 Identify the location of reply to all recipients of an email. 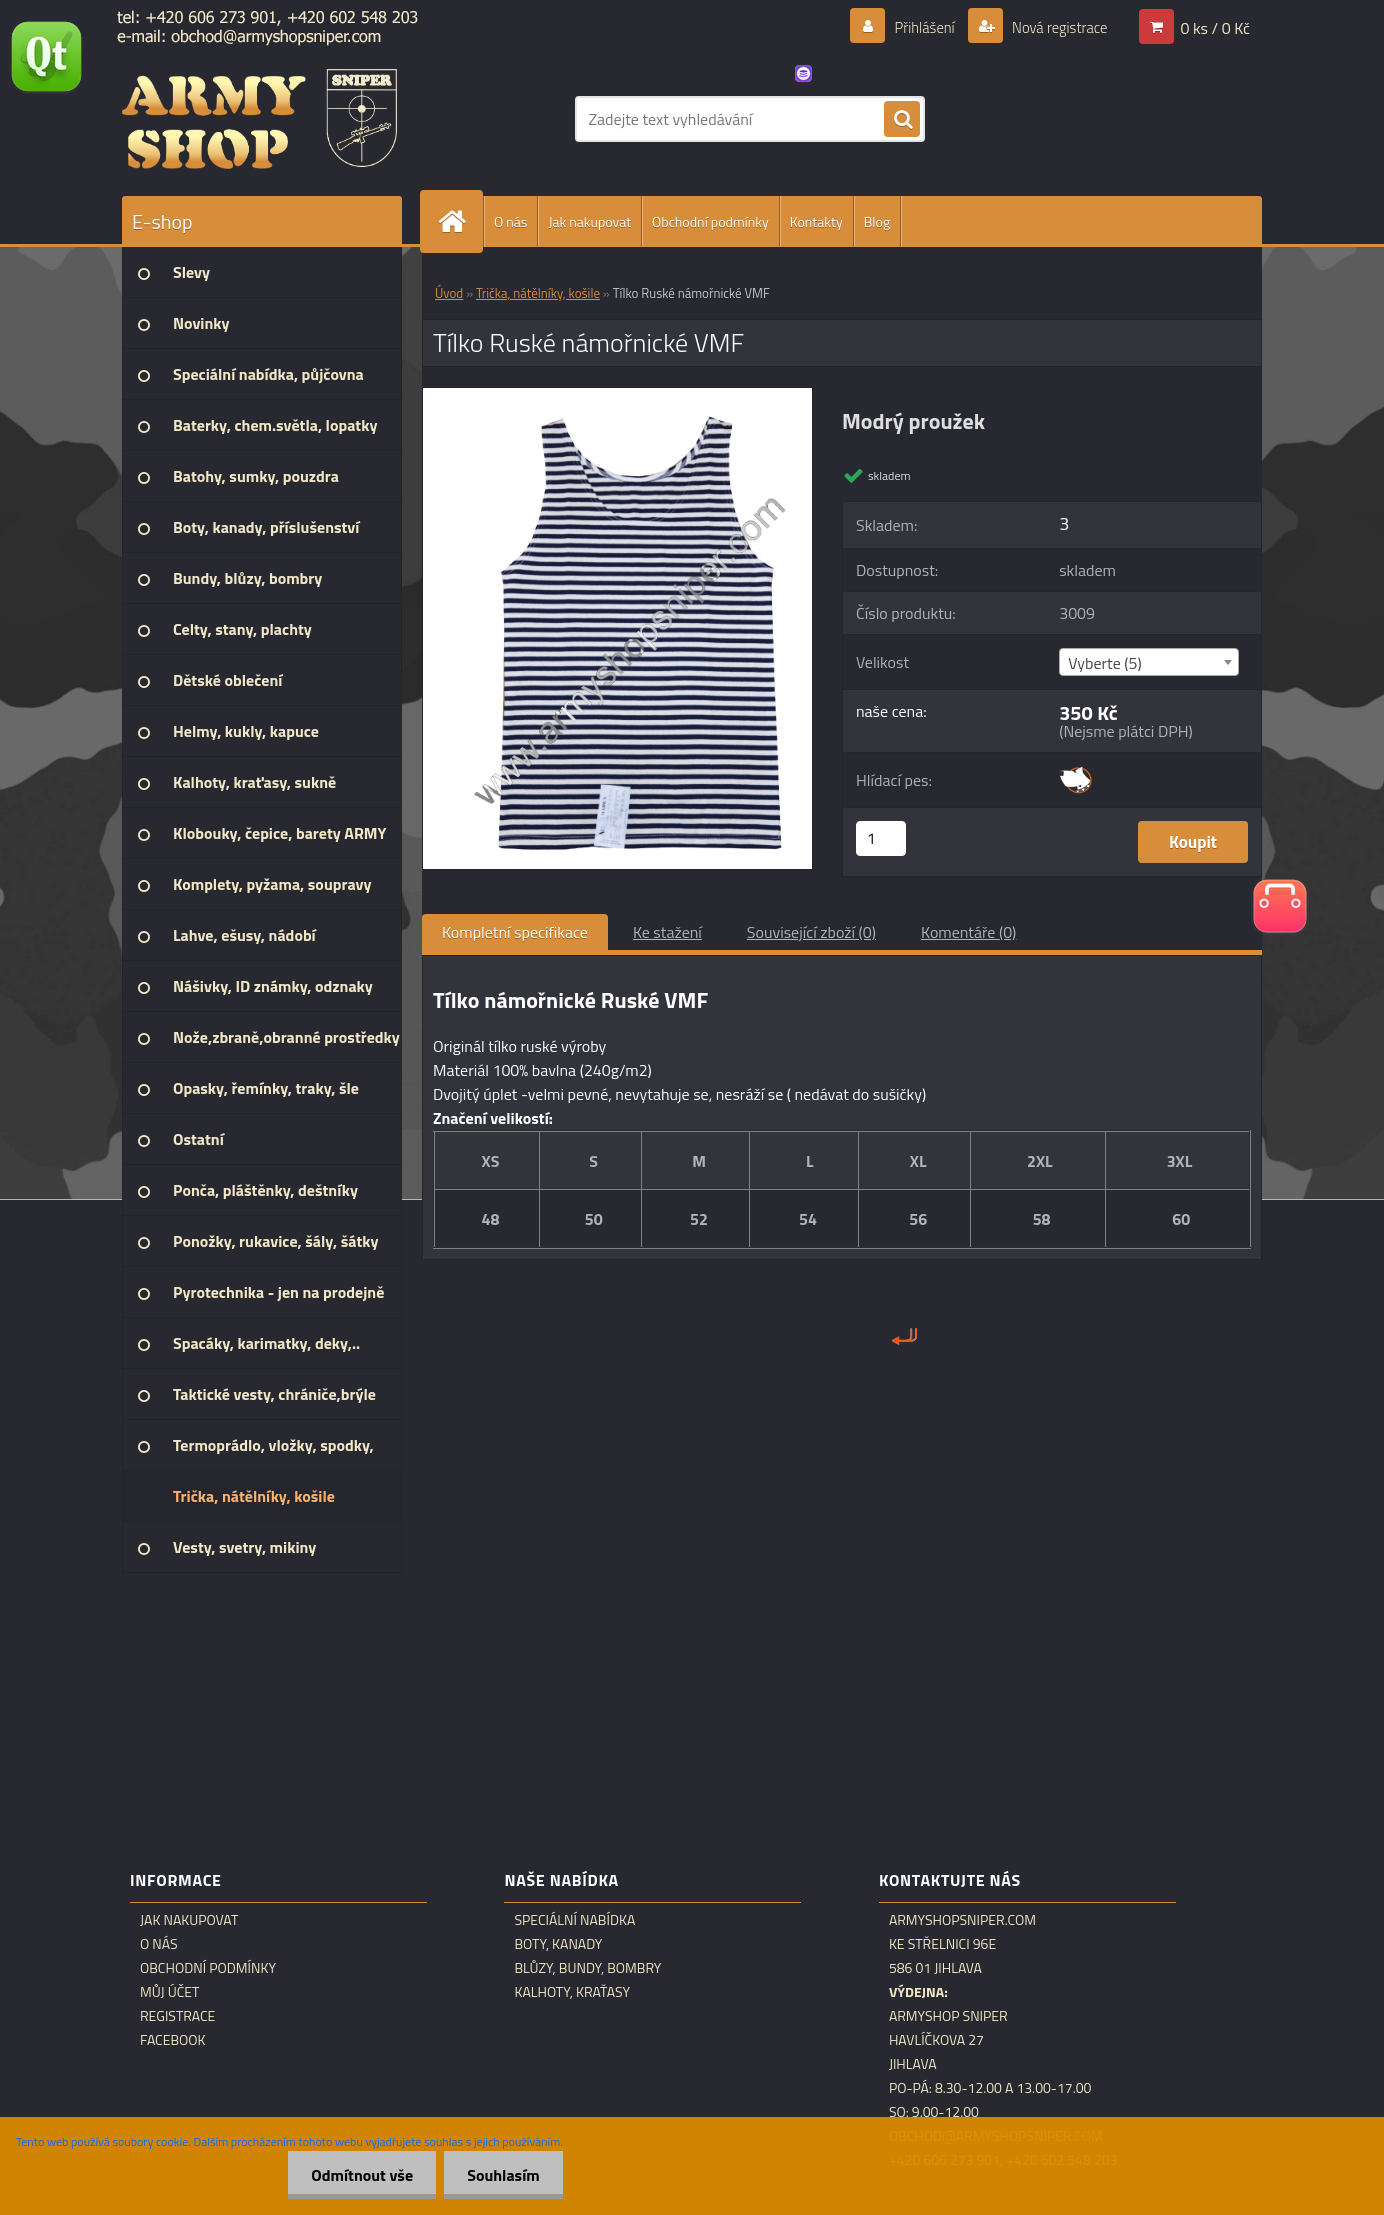
(904, 1335).